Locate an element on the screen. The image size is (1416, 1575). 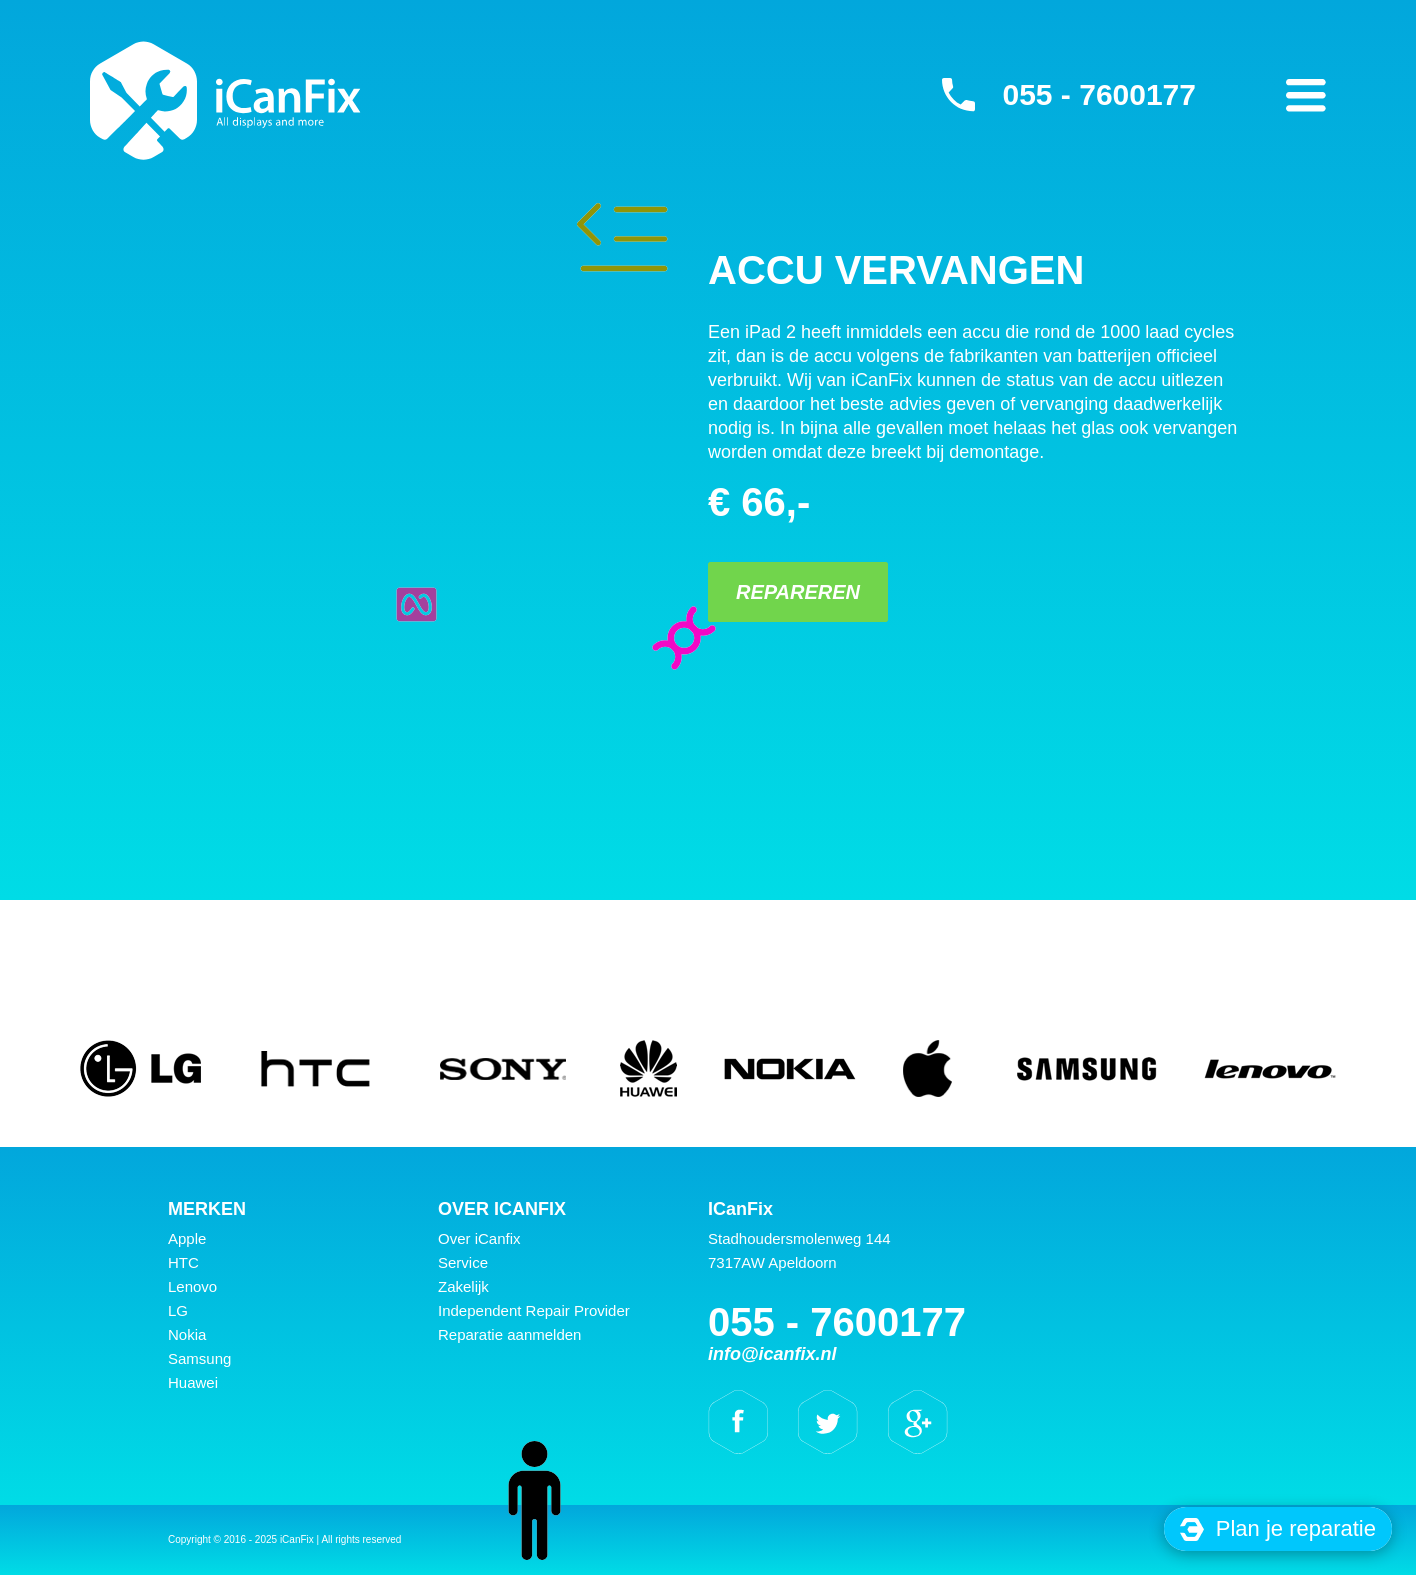
meta company logo is located at coordinates (416, 604).